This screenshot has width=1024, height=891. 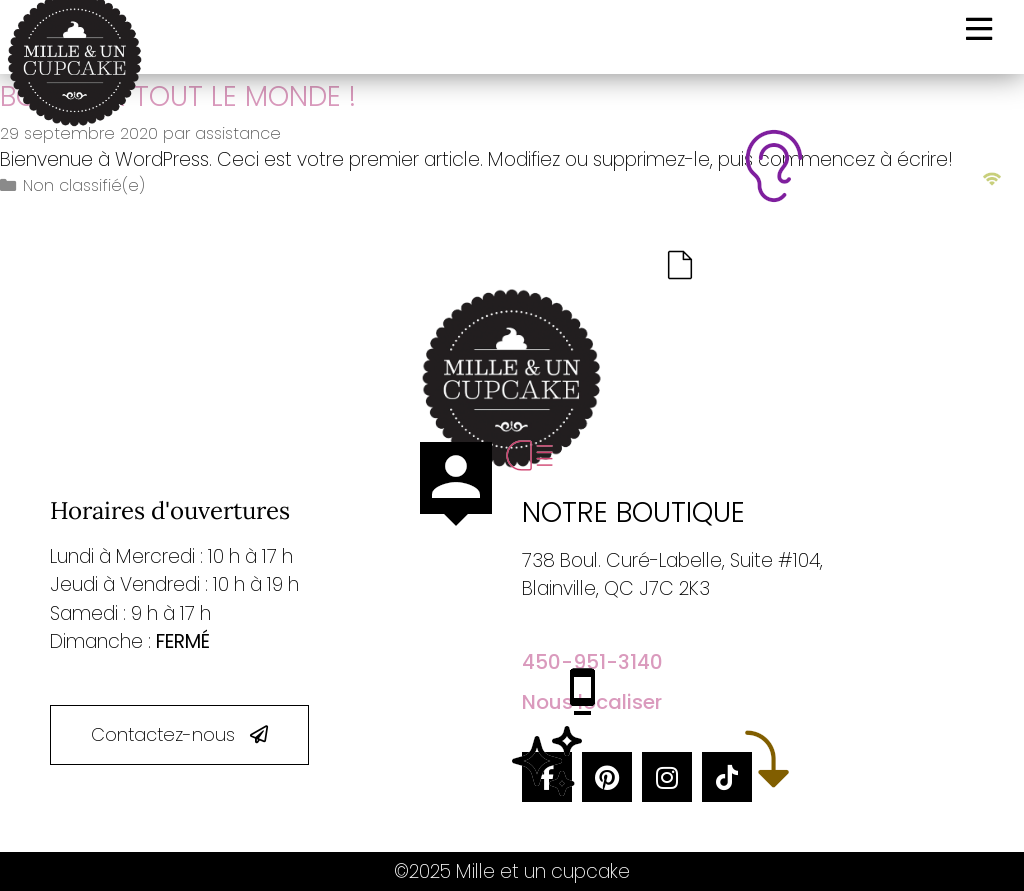 I want to click on toggle vehicle headlights on/off, so click(x=529, y=455).